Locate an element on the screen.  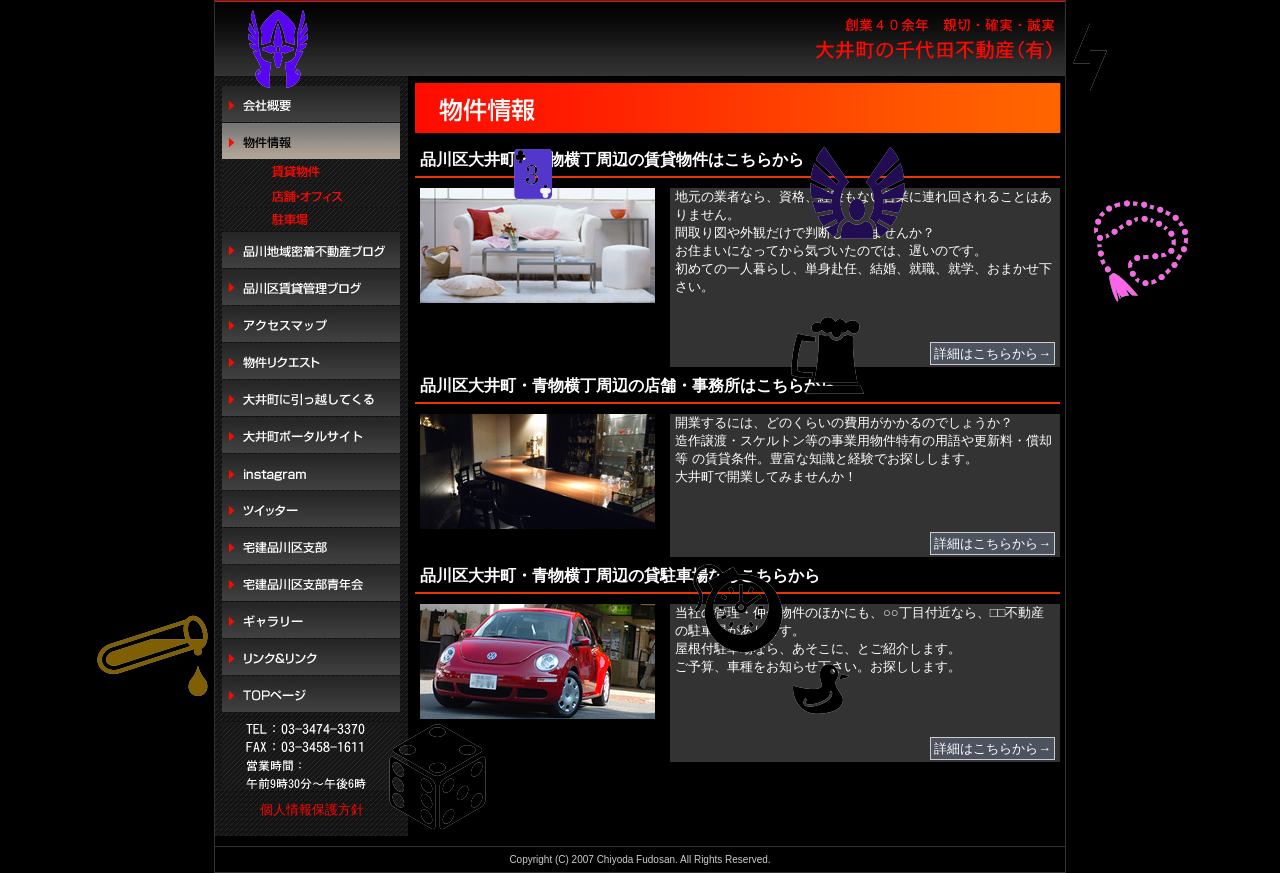
indicates a timed event or countdown is located at coordinates (737, 607).